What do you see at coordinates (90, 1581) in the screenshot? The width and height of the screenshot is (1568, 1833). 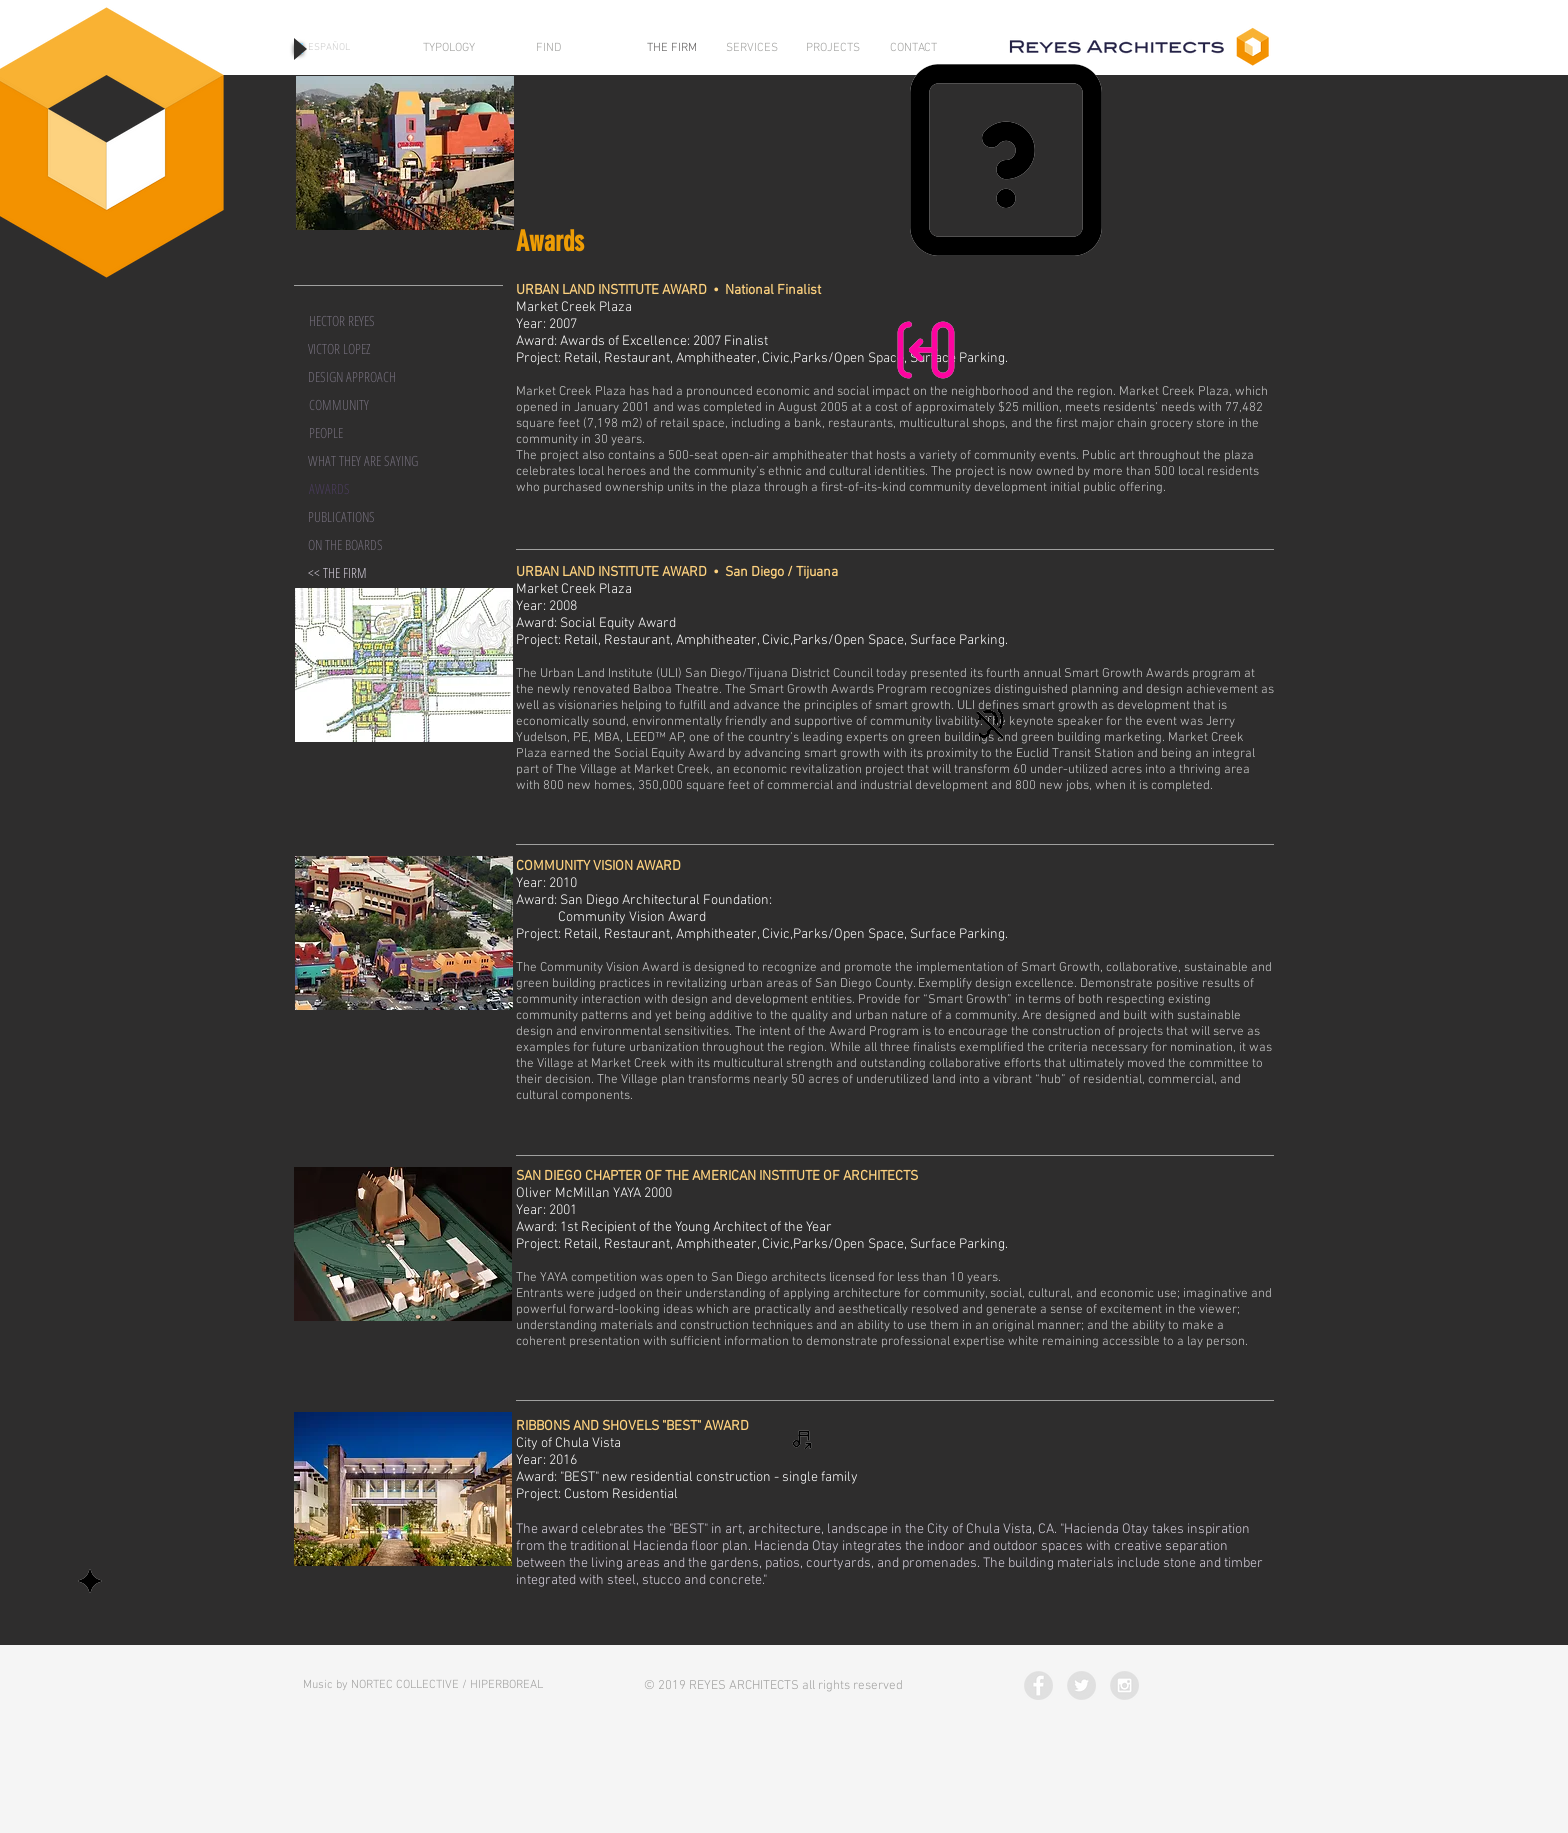 I see `indicates AI-generated or enhanced content` at bounding box center [90, 1581].